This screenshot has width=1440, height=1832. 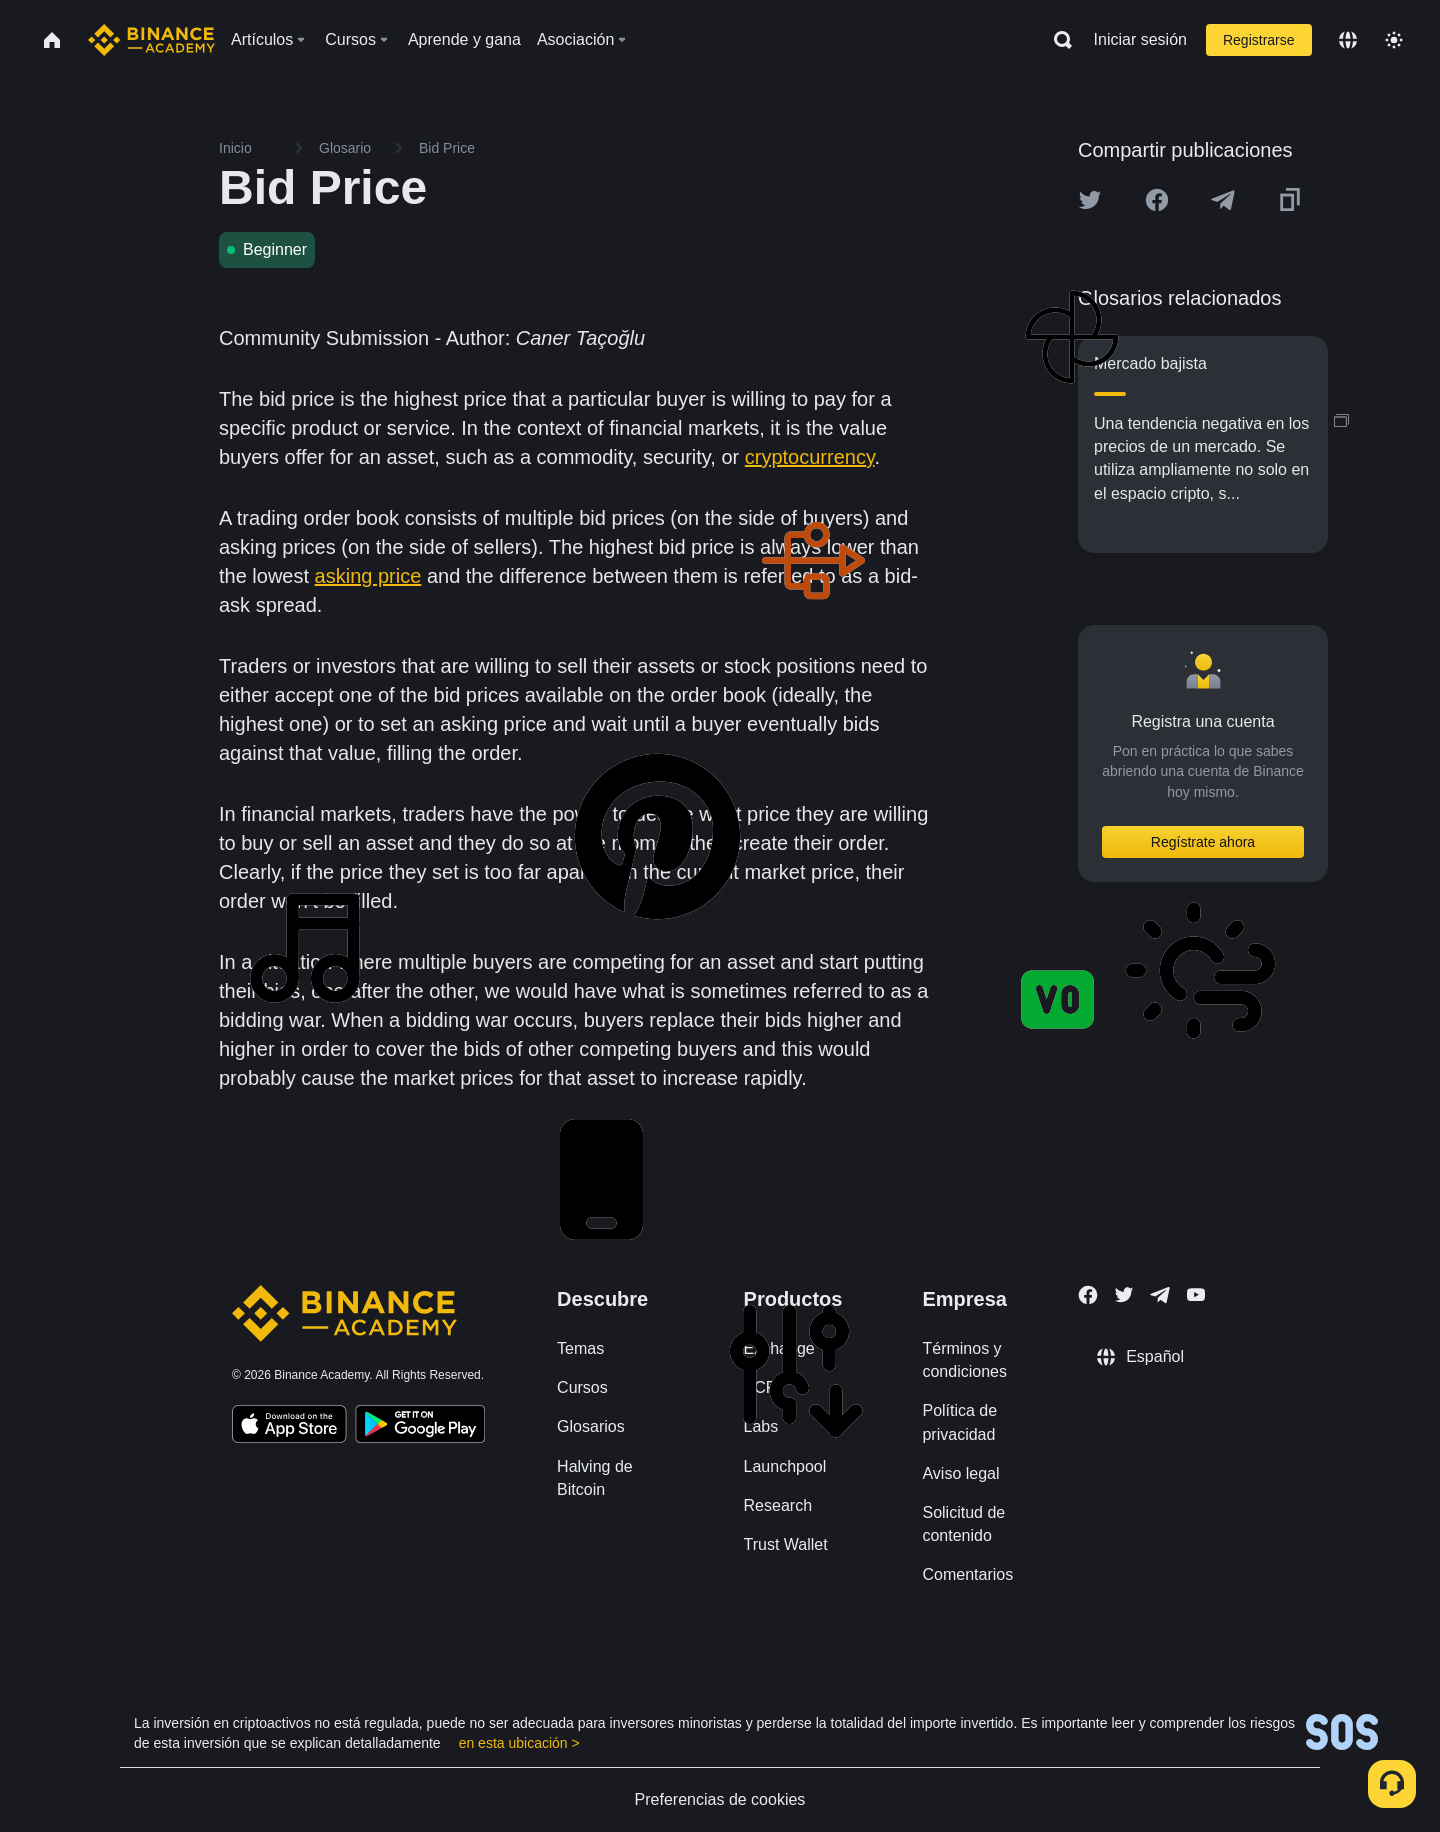 What do you see at coordinates (1341, 420) in the screenshot?
I see `view stacked cards or layers` at bounding box center [1341, 420].